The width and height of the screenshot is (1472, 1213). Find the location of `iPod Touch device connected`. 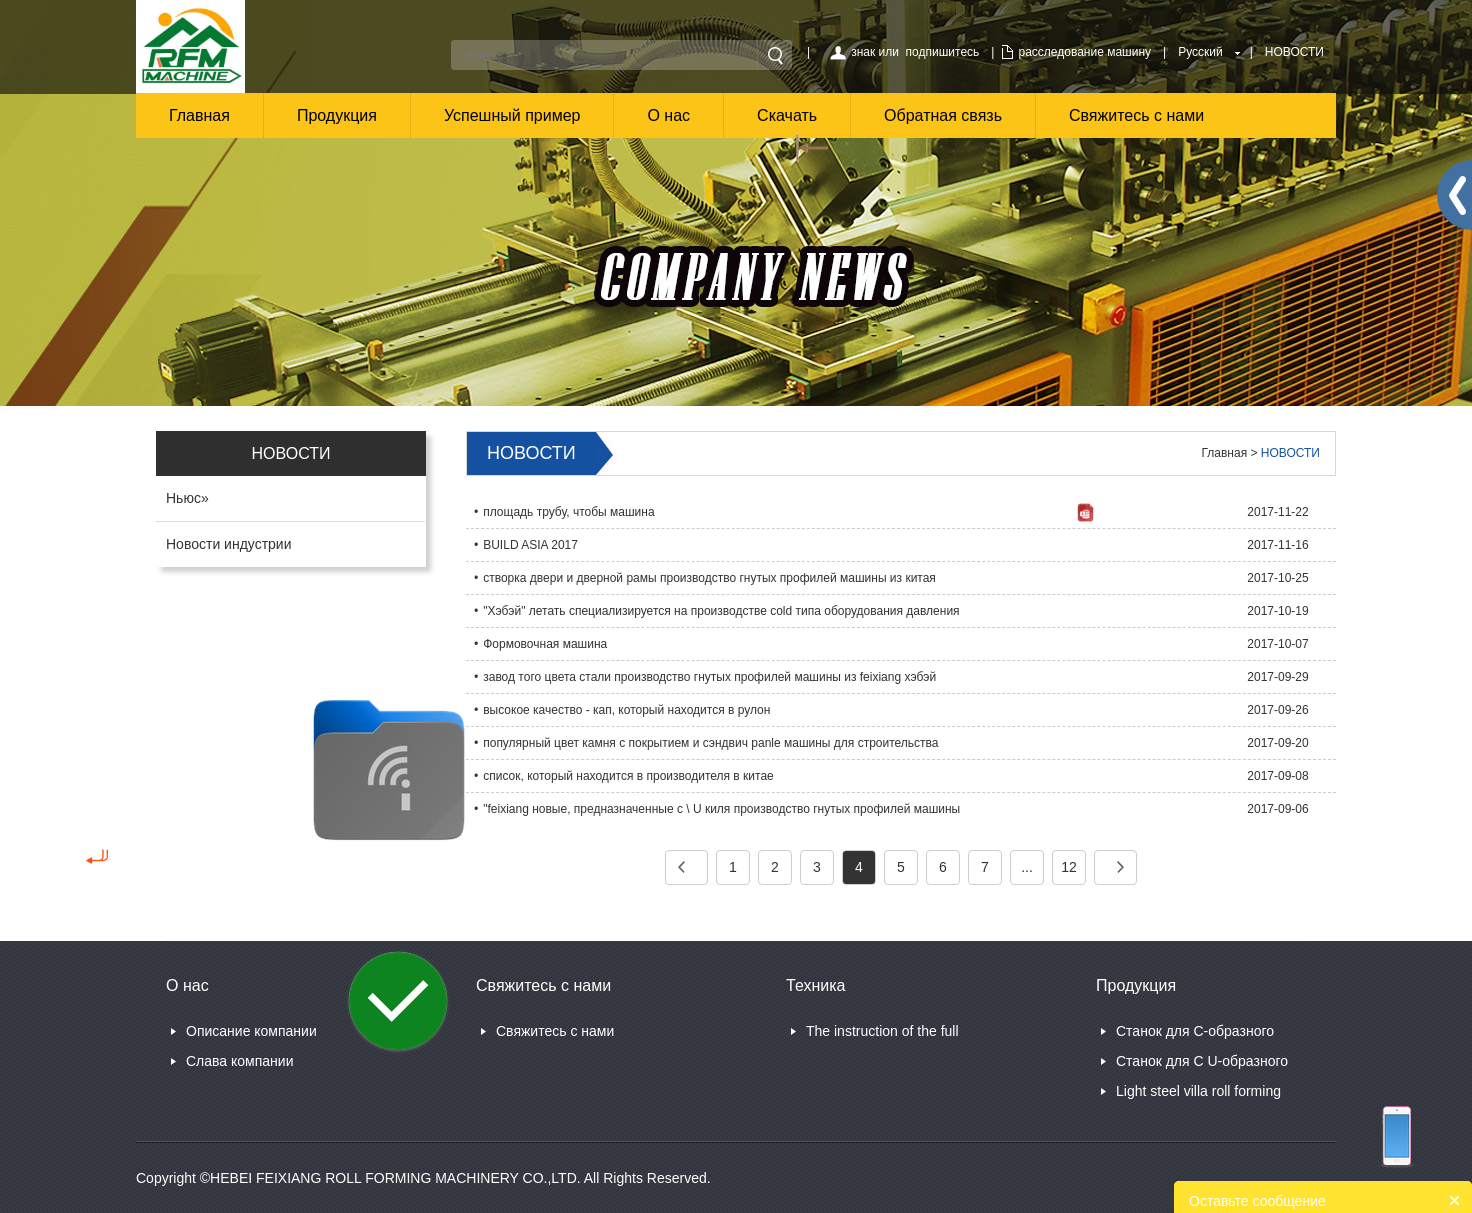

iPod Touch device connected is located at coordinates (1397, 1137).